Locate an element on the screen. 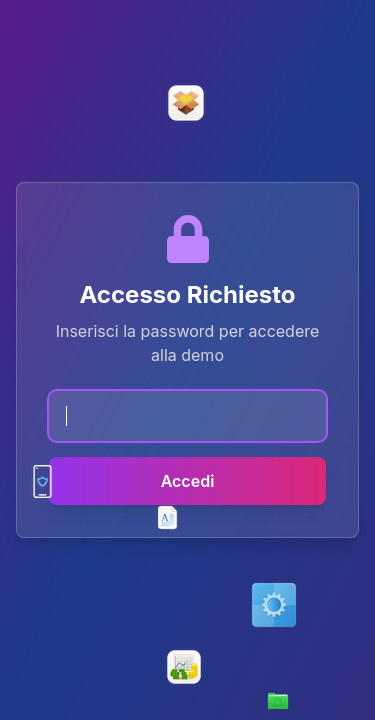 This screenshot has height=720, width=375. access system runtime components is located at coordinates (274, 605).